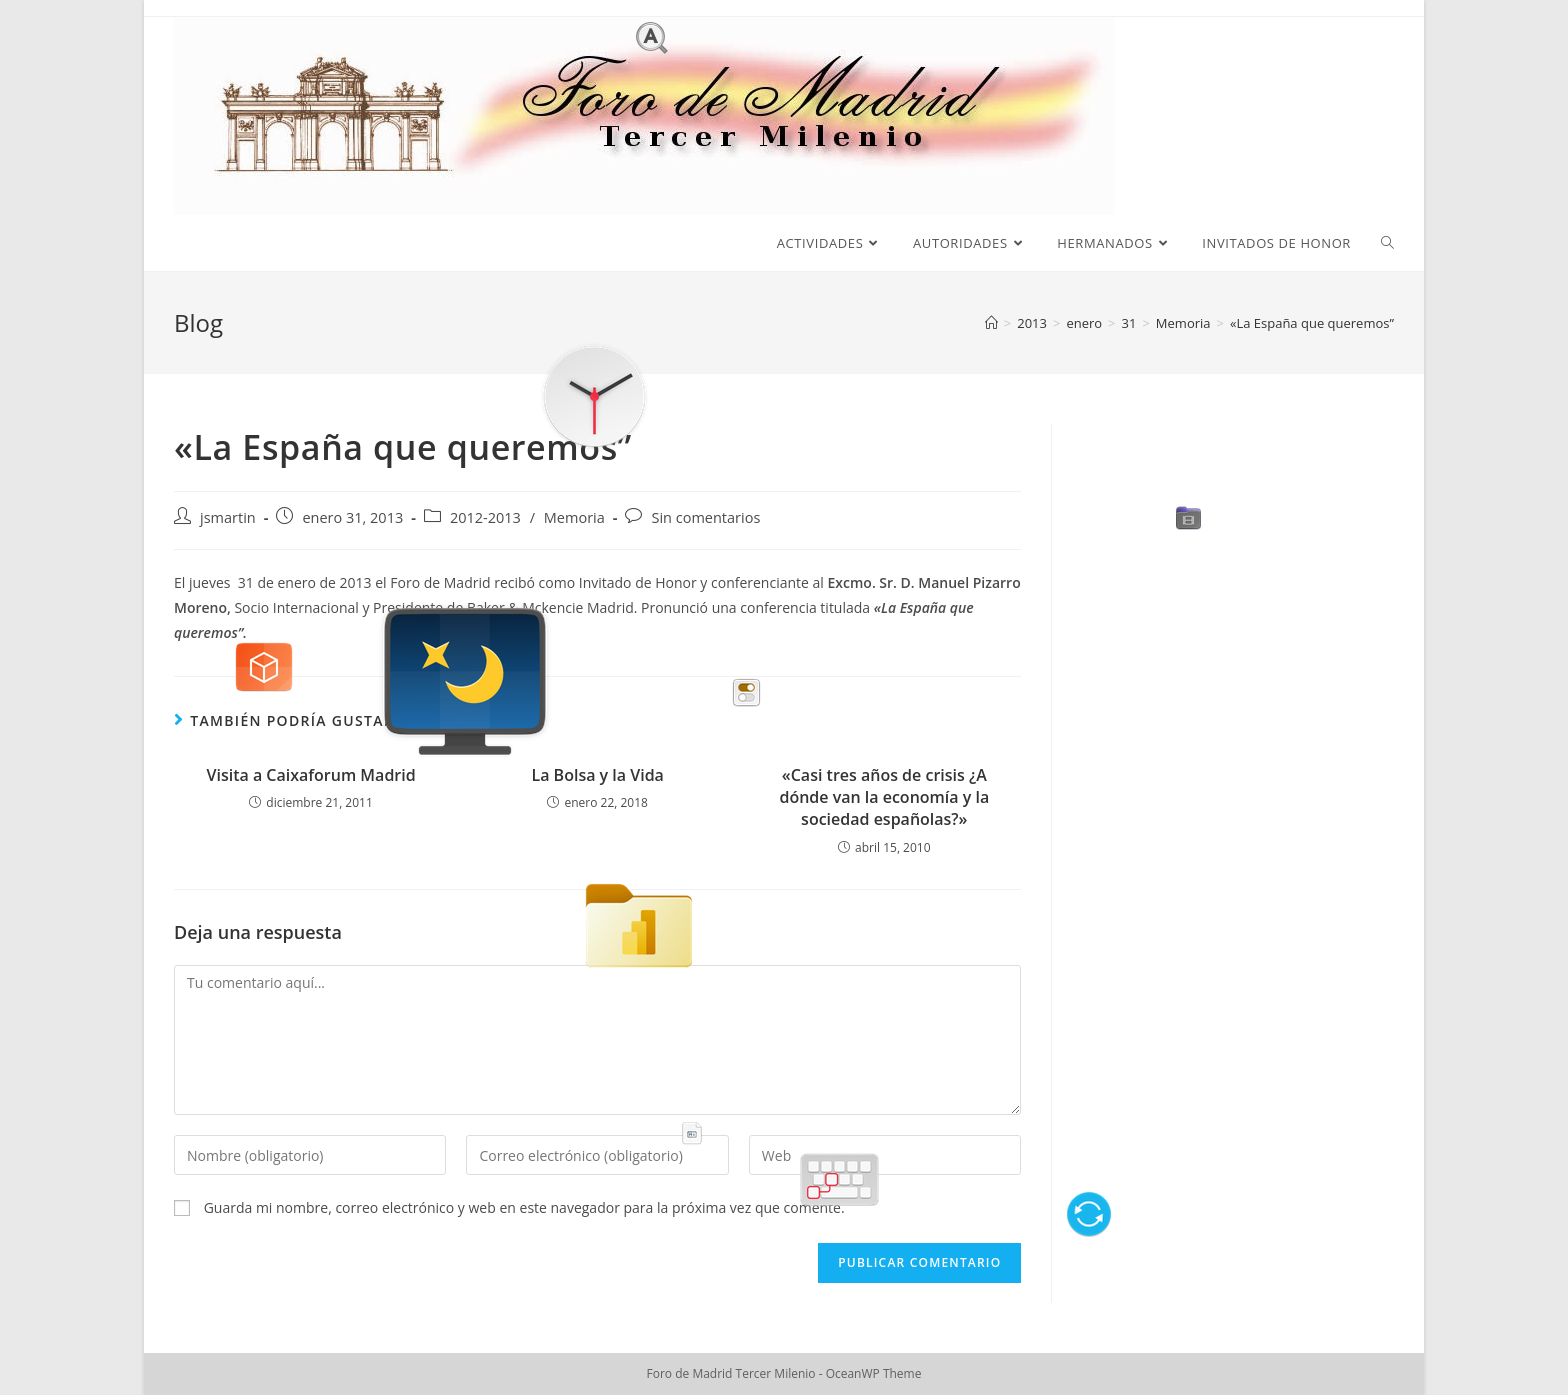 The height and width of the screenshot is (1395, 1568). I want to click on open folder containing Power BI files, so click(638, 928).